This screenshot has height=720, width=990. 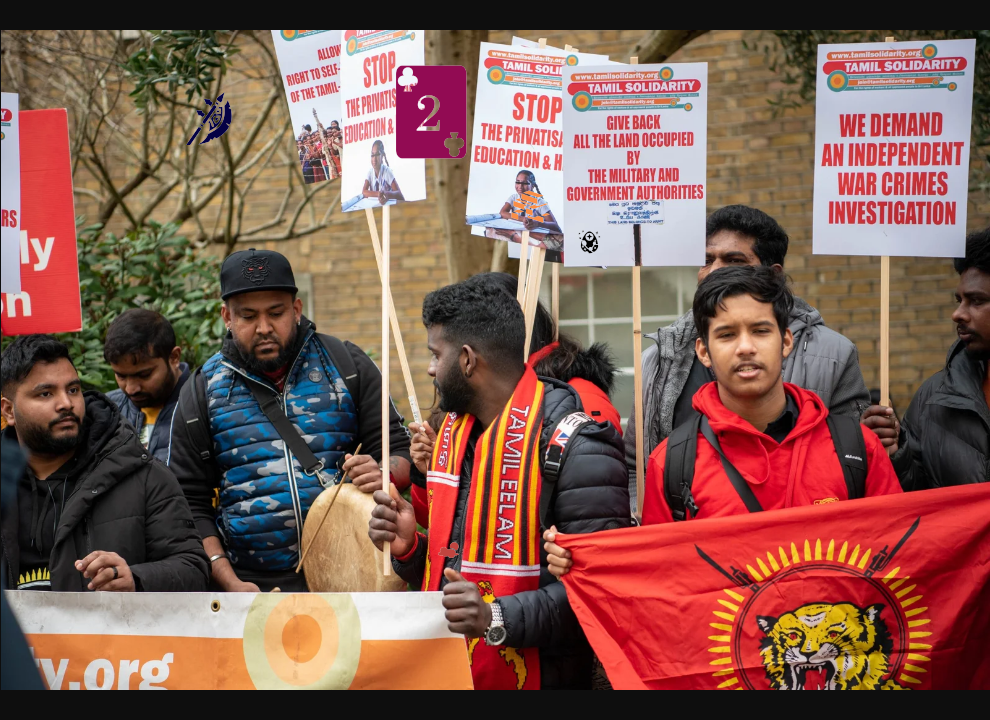 I want to click on construction or building materials inventory, so click(x=531, y=206).